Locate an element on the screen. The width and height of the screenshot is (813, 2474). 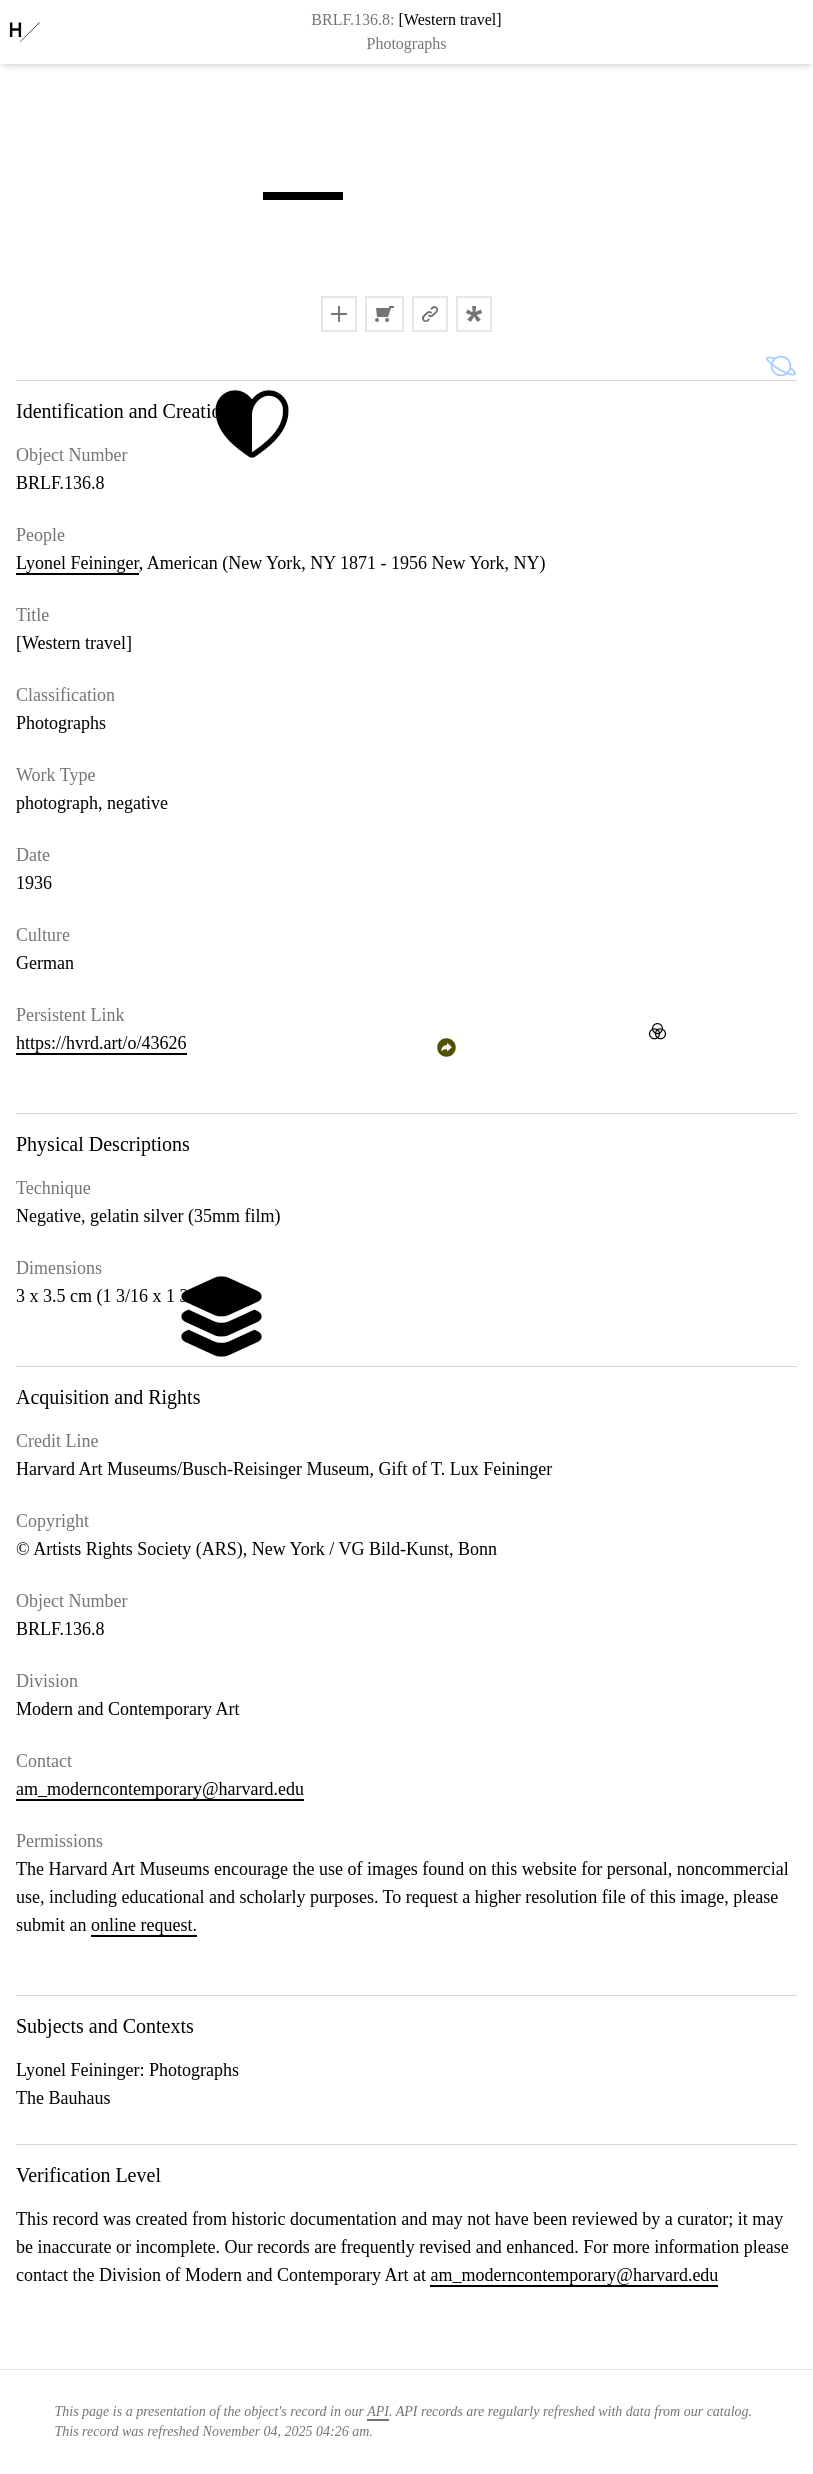
indicates overlapping or shared elements in a venn diagram is located at coordinates (657, 1031).